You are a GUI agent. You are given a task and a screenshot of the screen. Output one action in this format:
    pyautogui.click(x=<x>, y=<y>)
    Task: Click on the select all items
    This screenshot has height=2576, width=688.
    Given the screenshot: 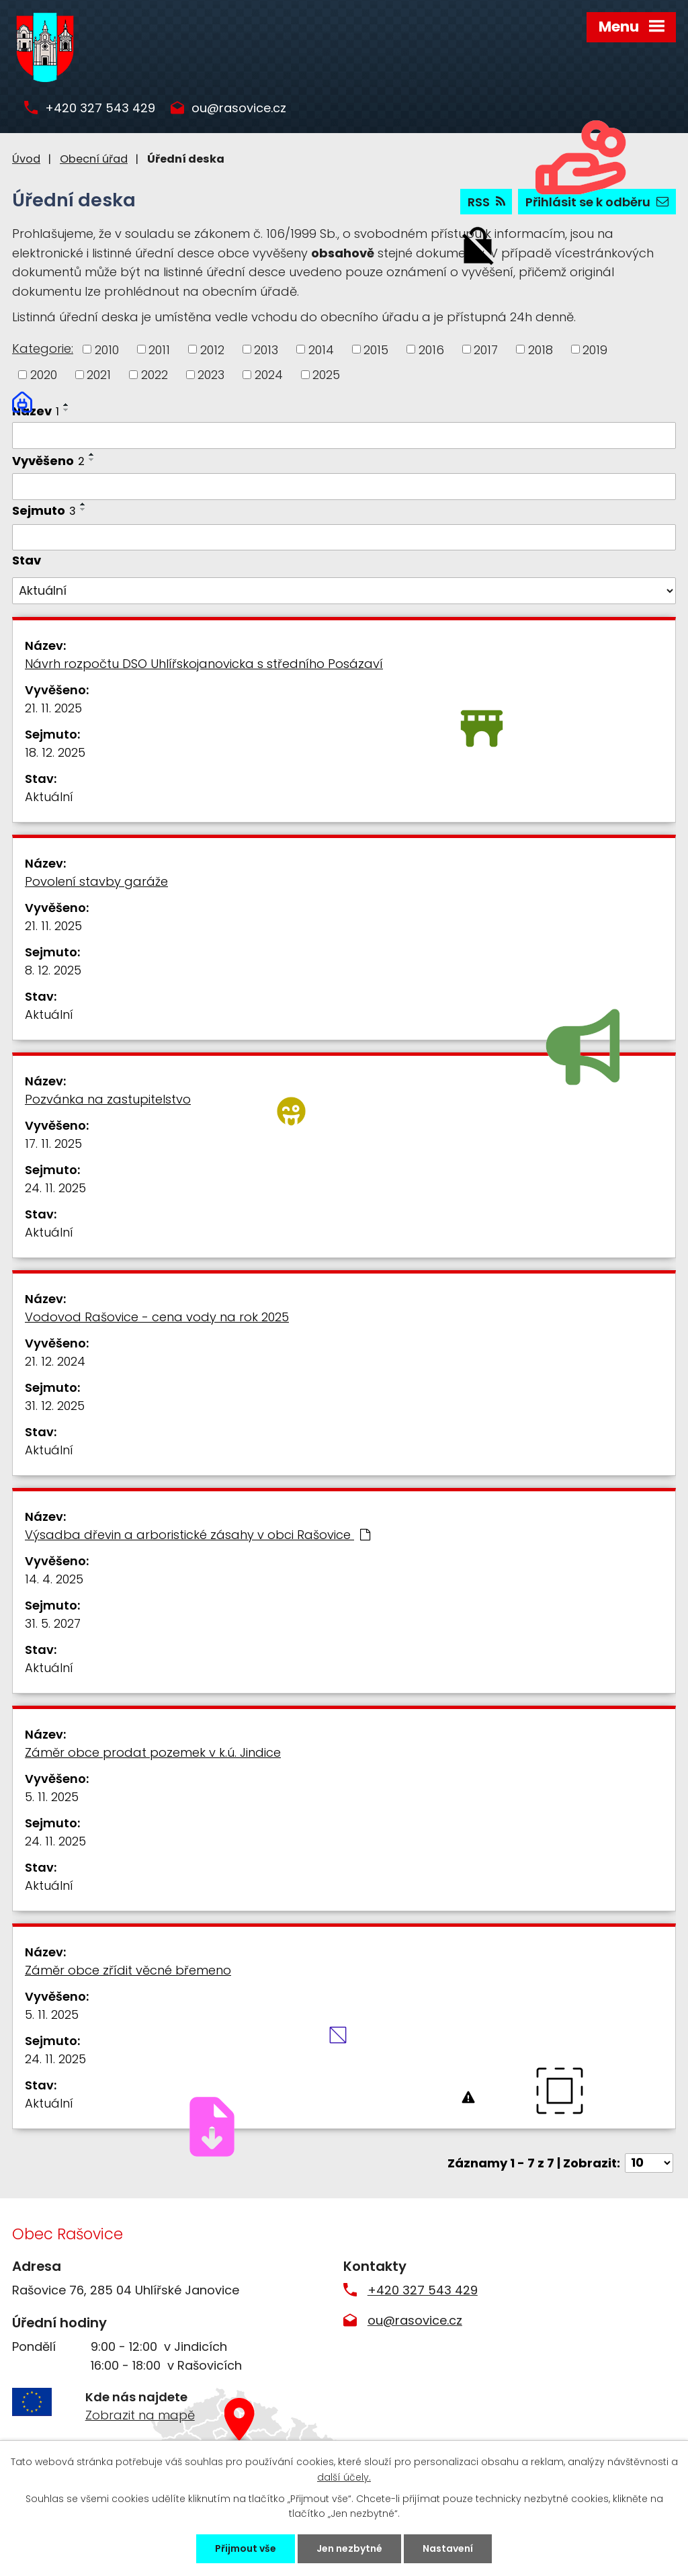 What is the action you would take?
    pyautogui.click(x=560, y=2091)
    